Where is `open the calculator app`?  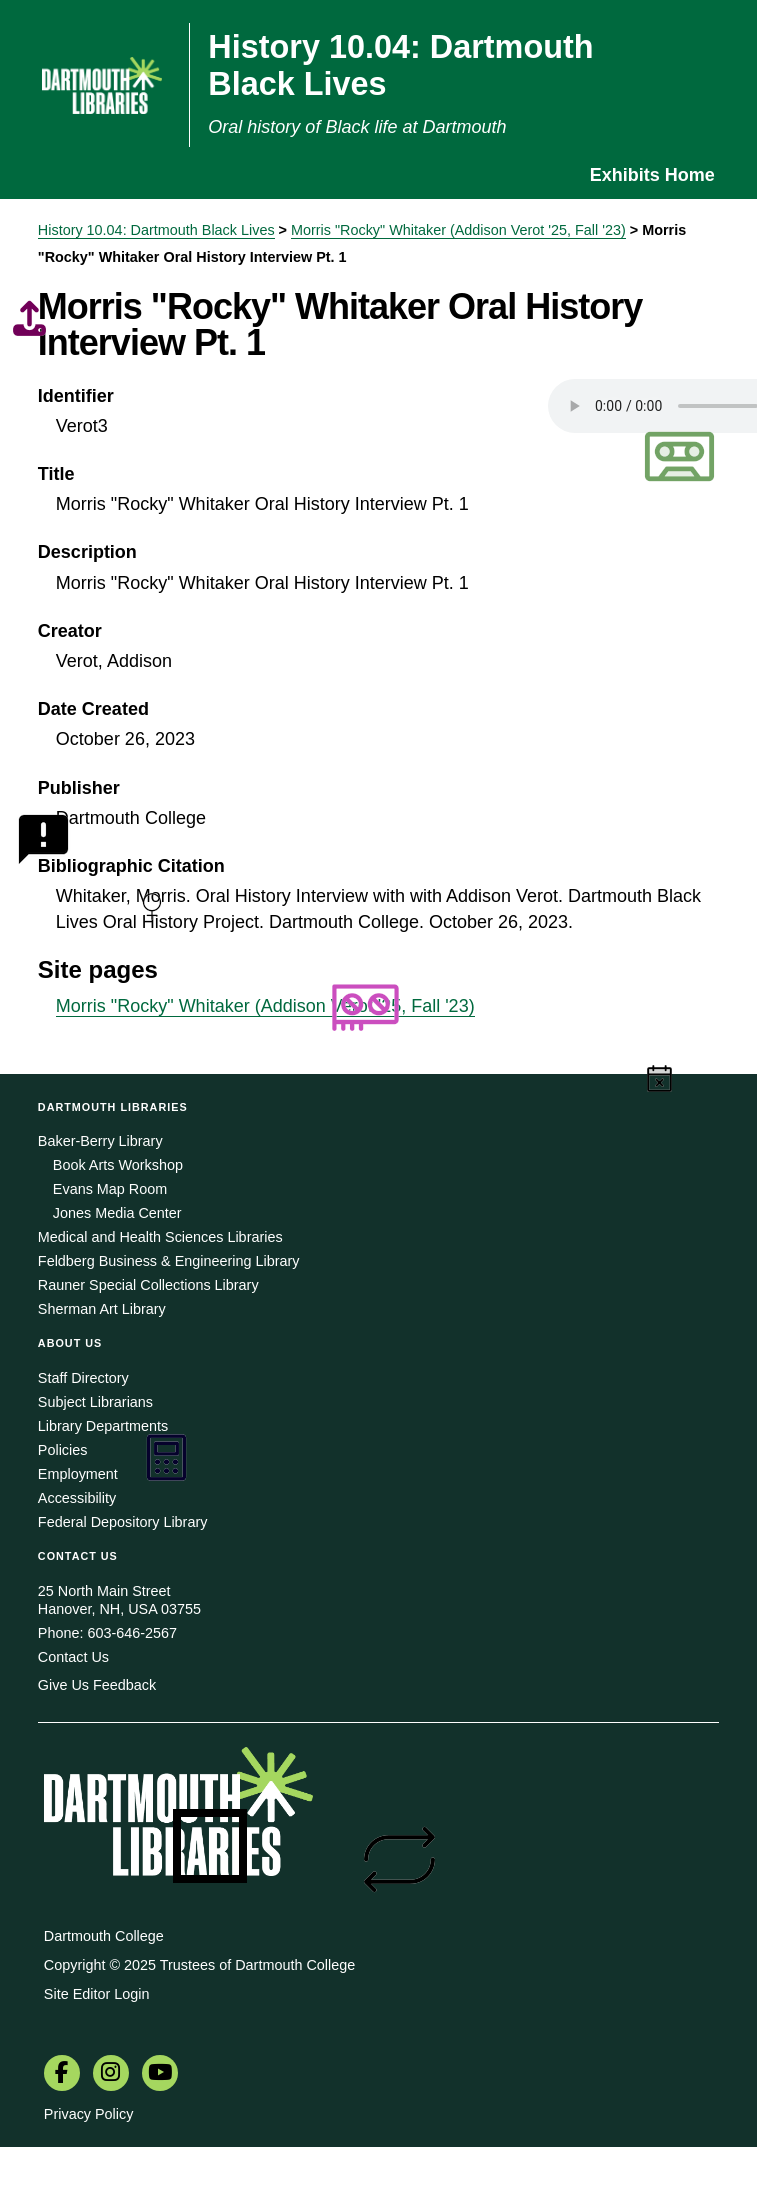 open the calculator app is located at coordinates (166, 1457).